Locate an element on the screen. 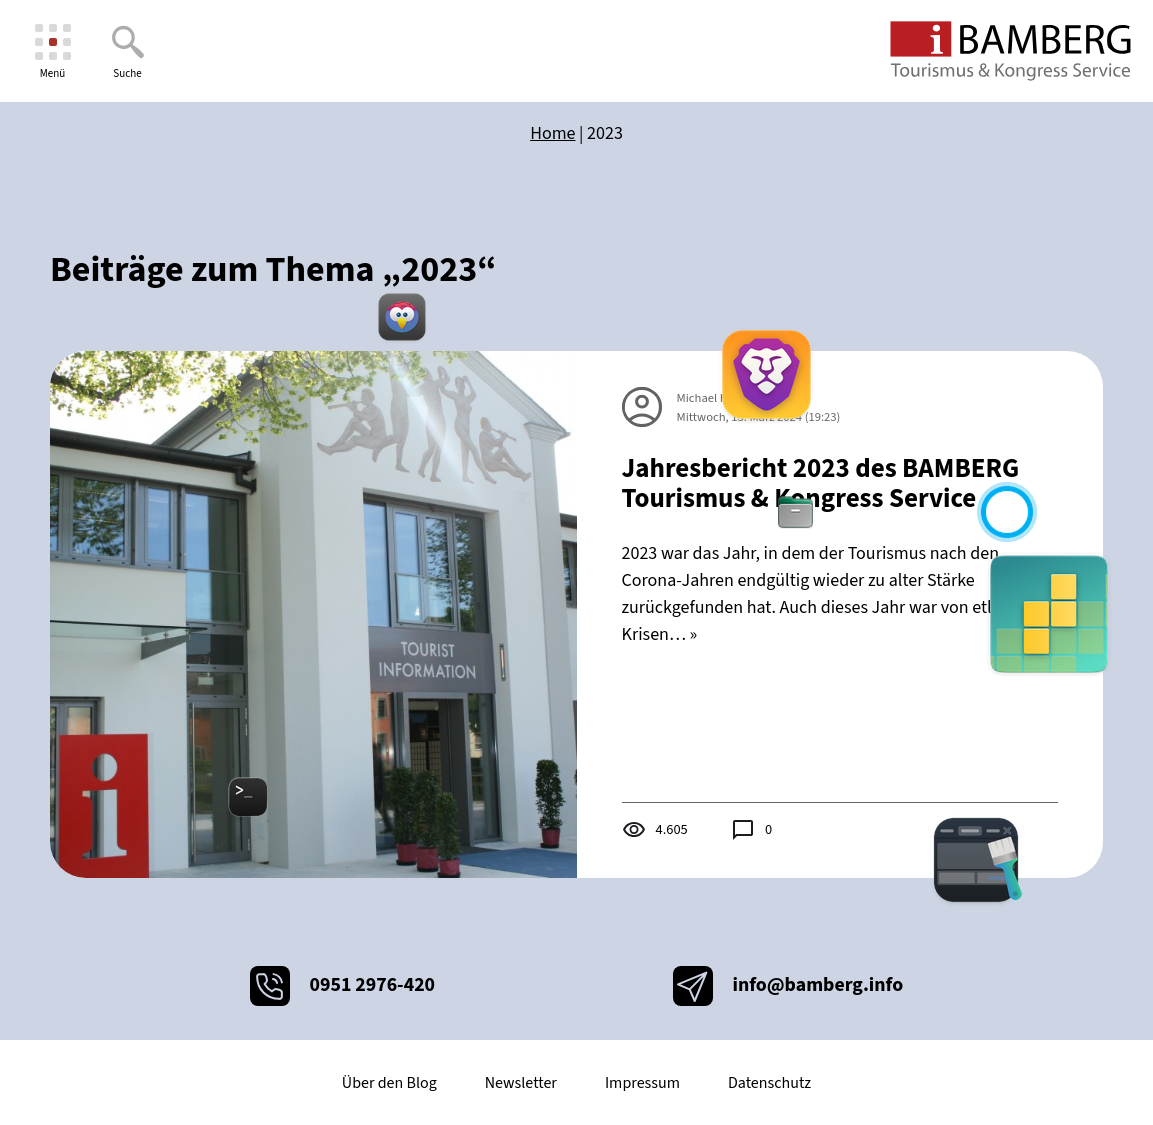 The width and height of the screenshot is (1153, 1125). launch quadrapassel tetris-style puzzle game is located at coordinates (1049, 614).